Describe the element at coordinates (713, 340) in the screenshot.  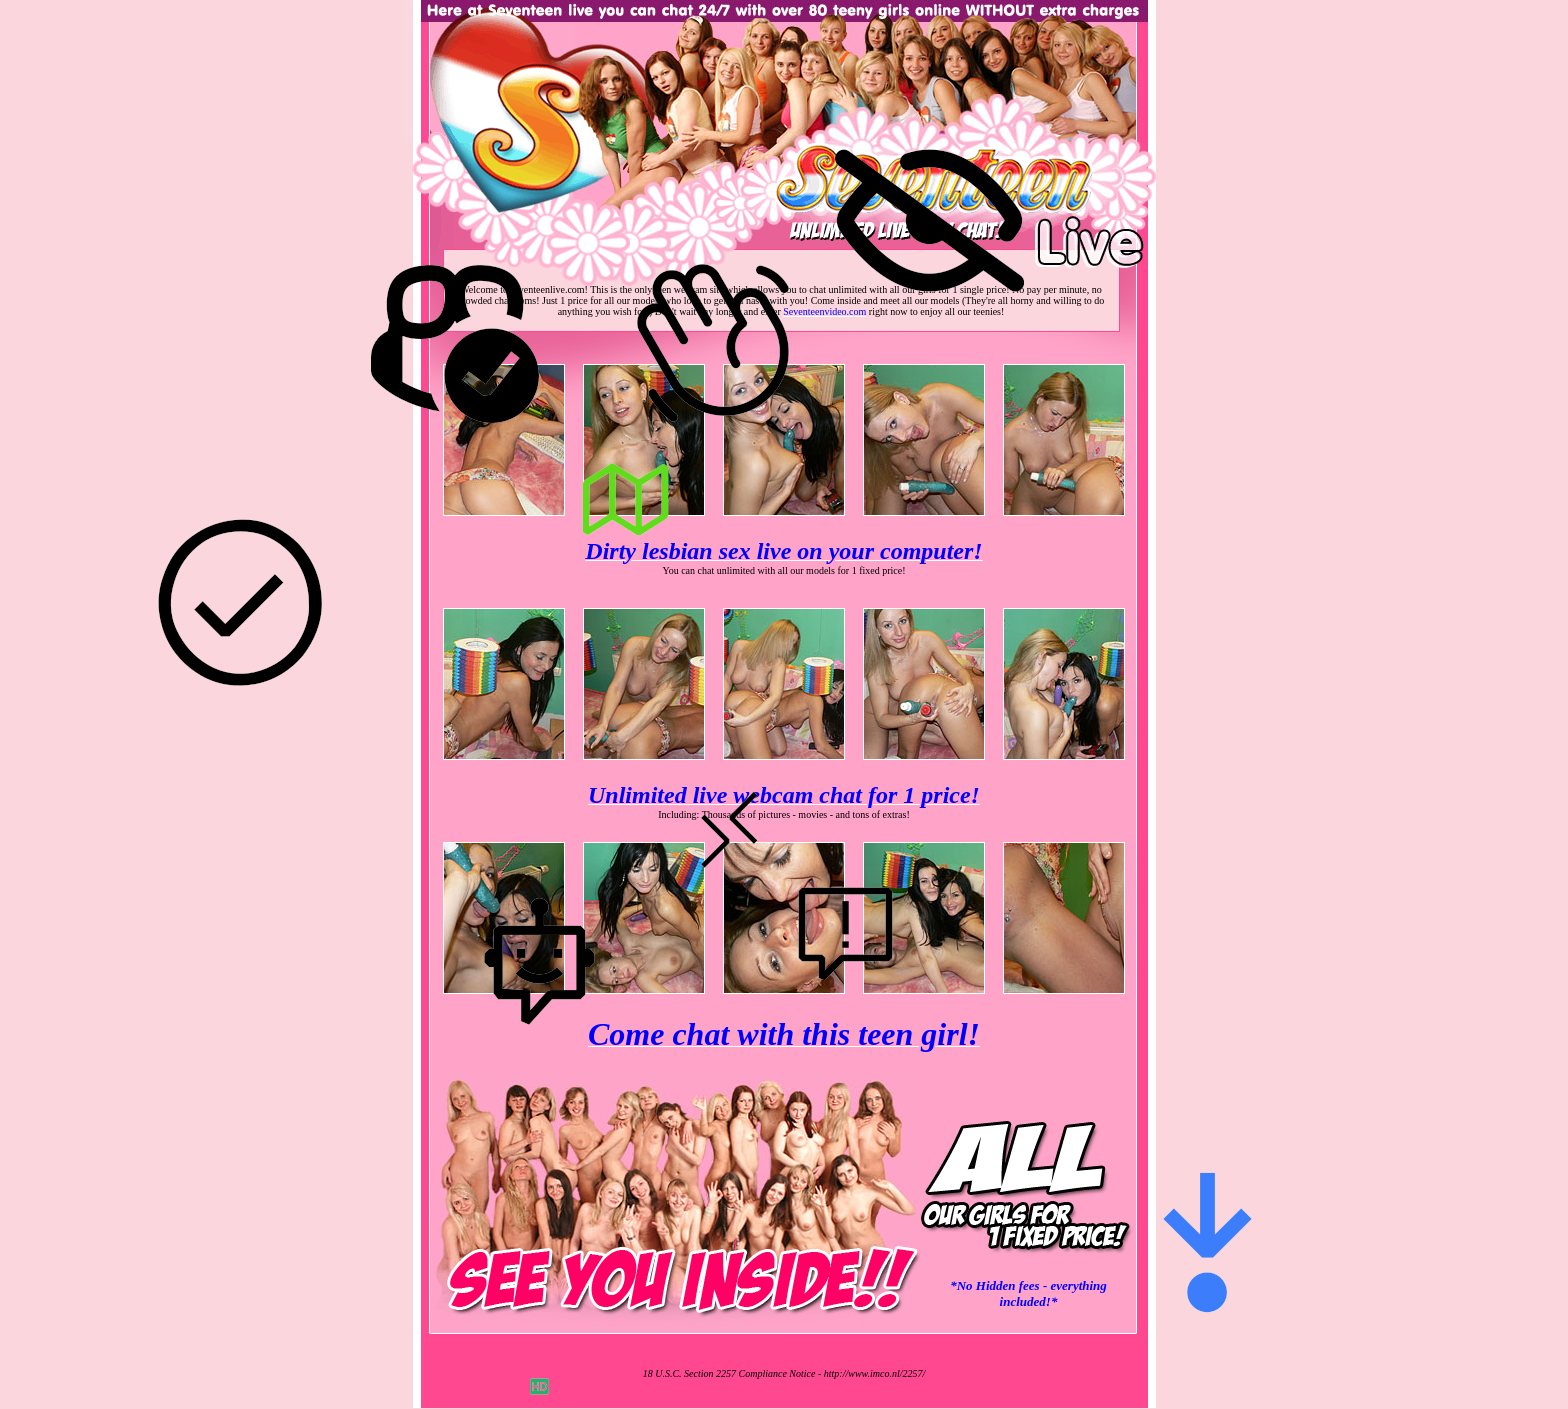
I see `send a greeting or say hello` at that location.